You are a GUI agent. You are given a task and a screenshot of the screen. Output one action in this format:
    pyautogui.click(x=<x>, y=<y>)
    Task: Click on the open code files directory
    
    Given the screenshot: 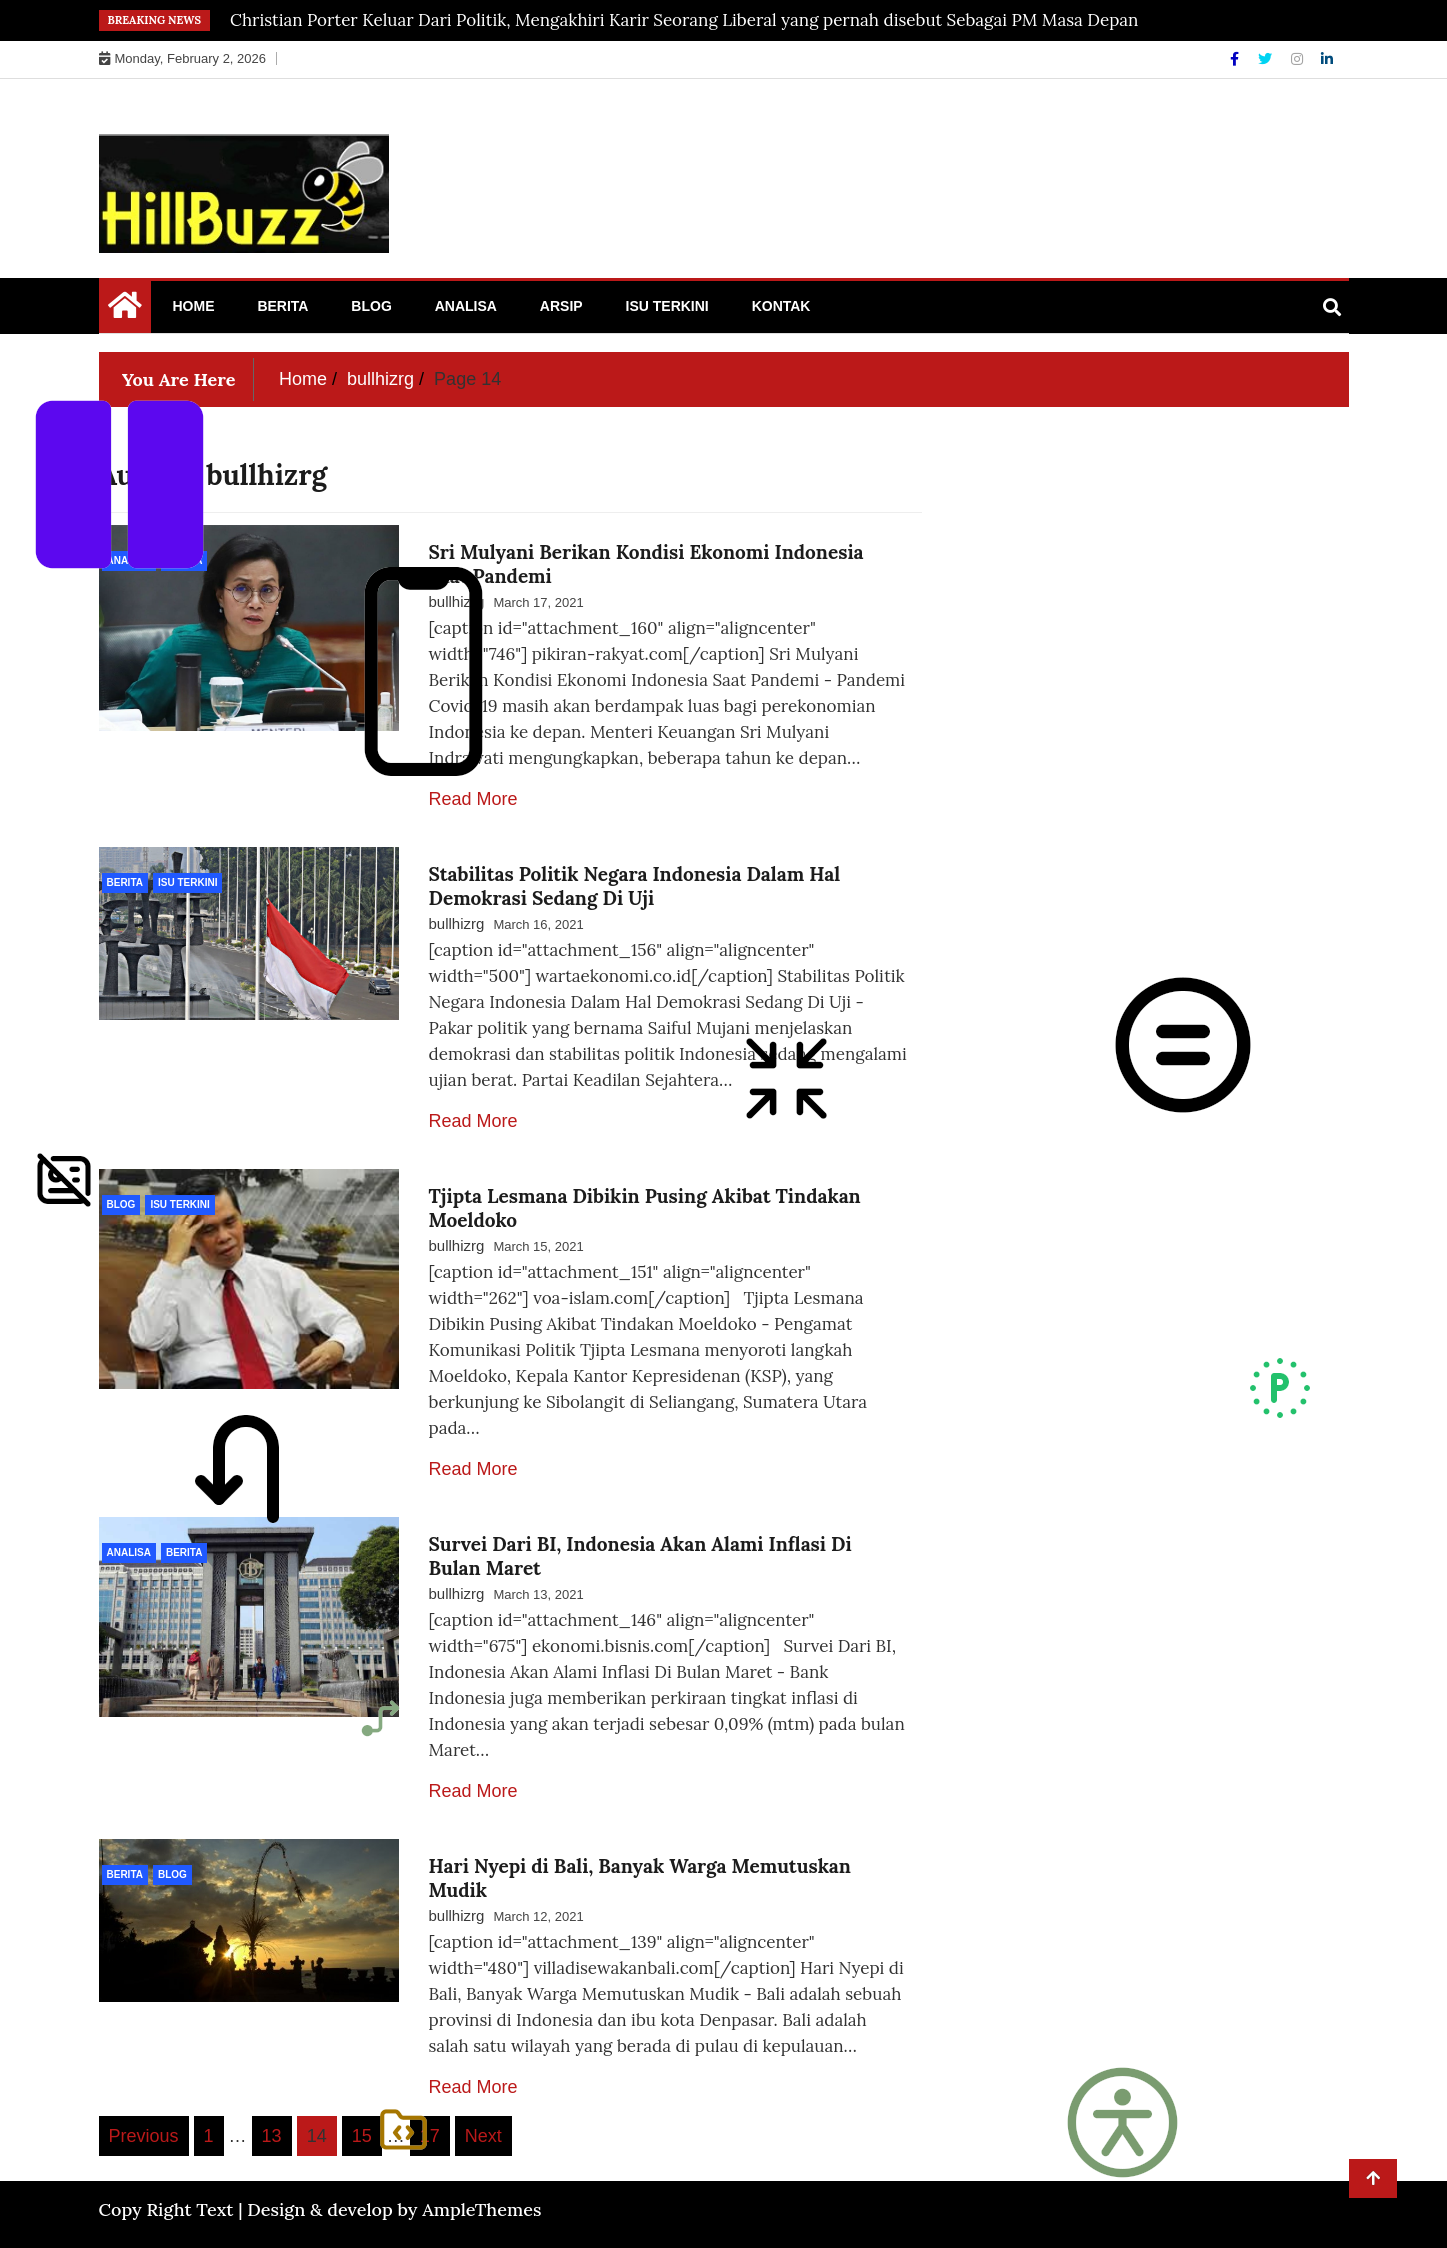 What is the action you would take?
    pyautogui.click(x=403, y=2130)
    